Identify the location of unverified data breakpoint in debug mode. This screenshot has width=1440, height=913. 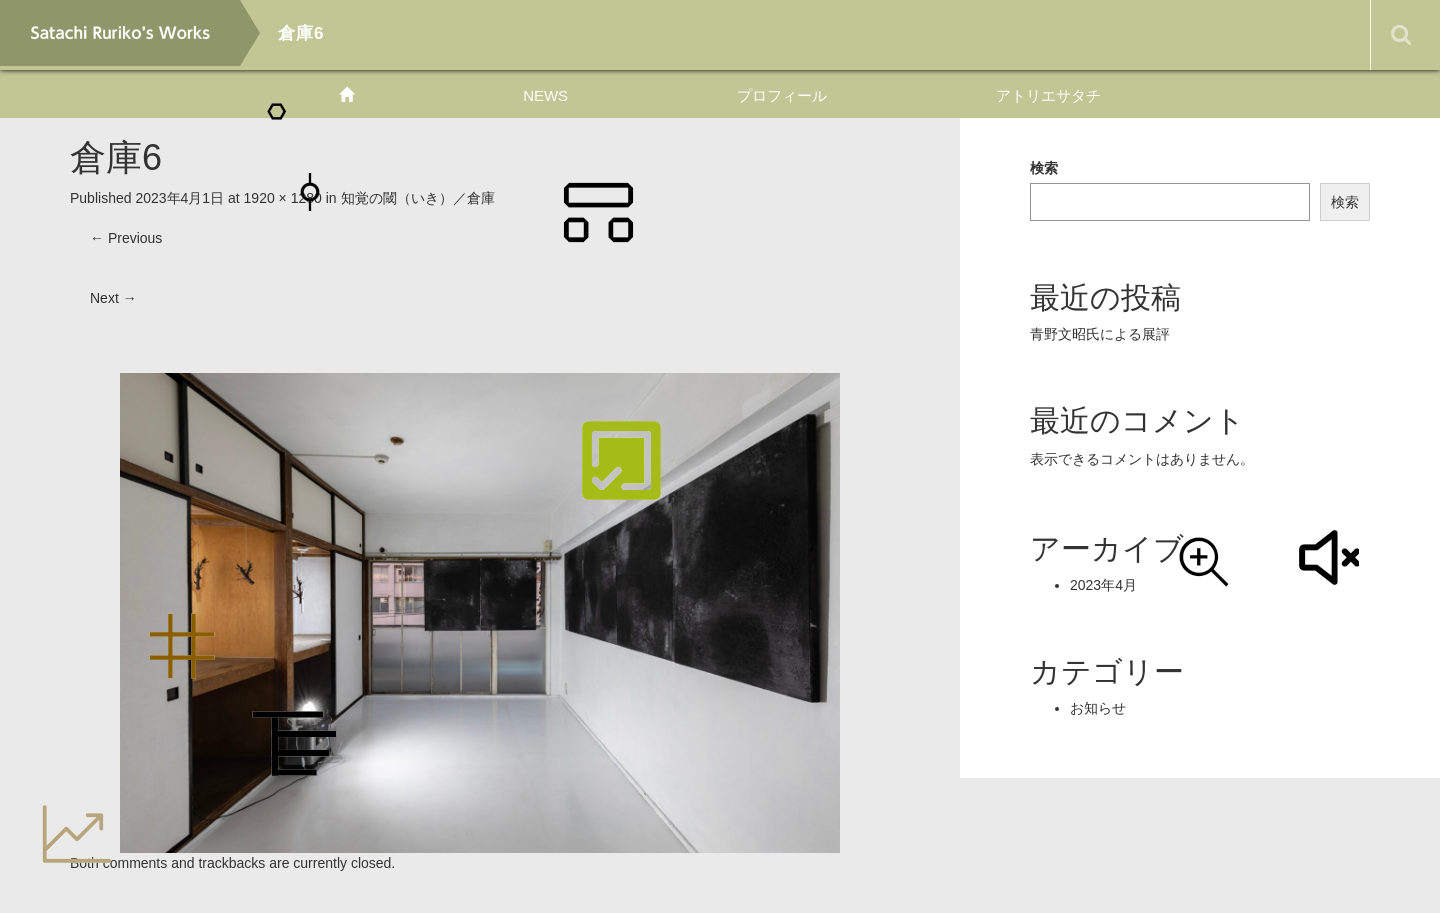
(277, 111).